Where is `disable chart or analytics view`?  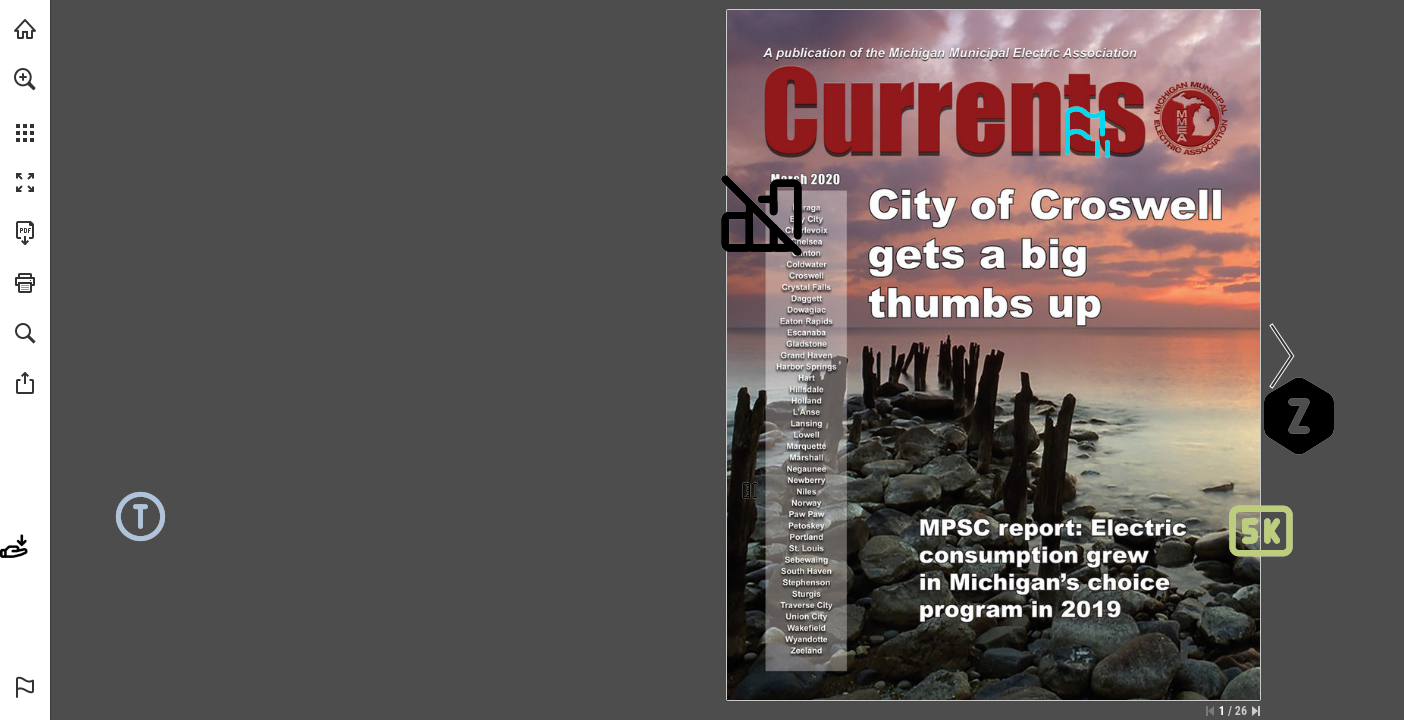 disable chart or analytics view is located at coordinates (761, 215).